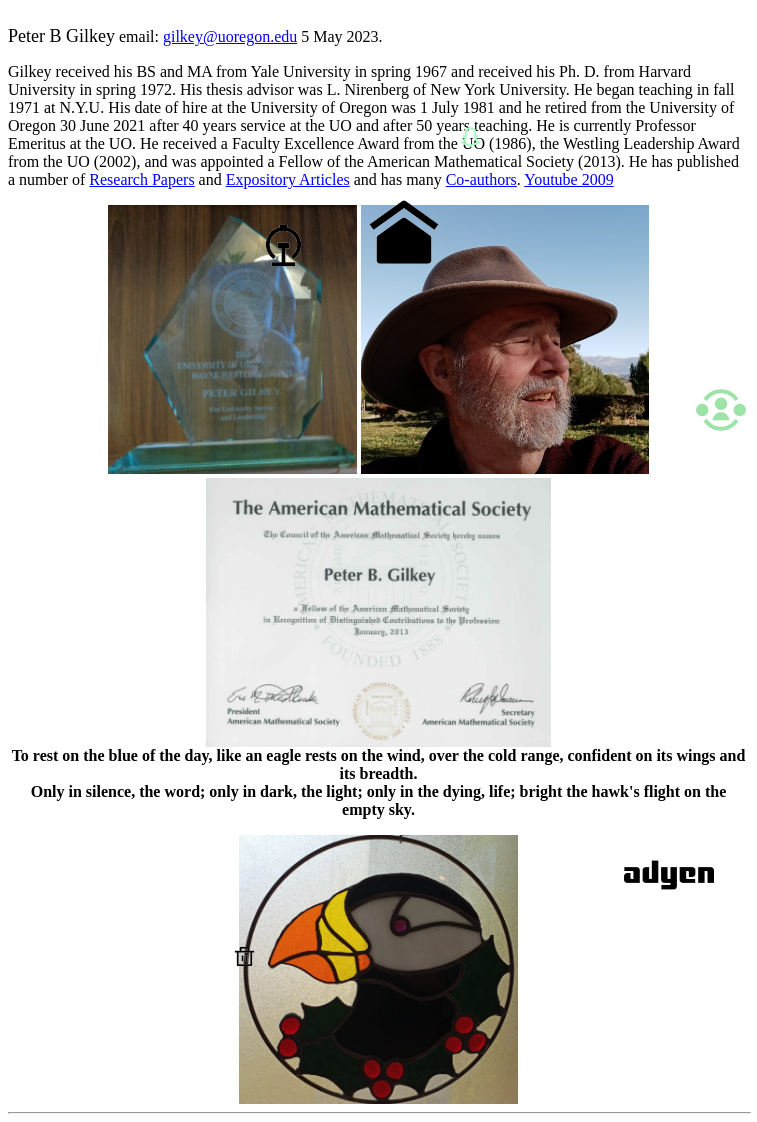  What do you see at coordinates (470, 136) in the screenshot?
I see `open snapchat` at bounding box center [470, 136].